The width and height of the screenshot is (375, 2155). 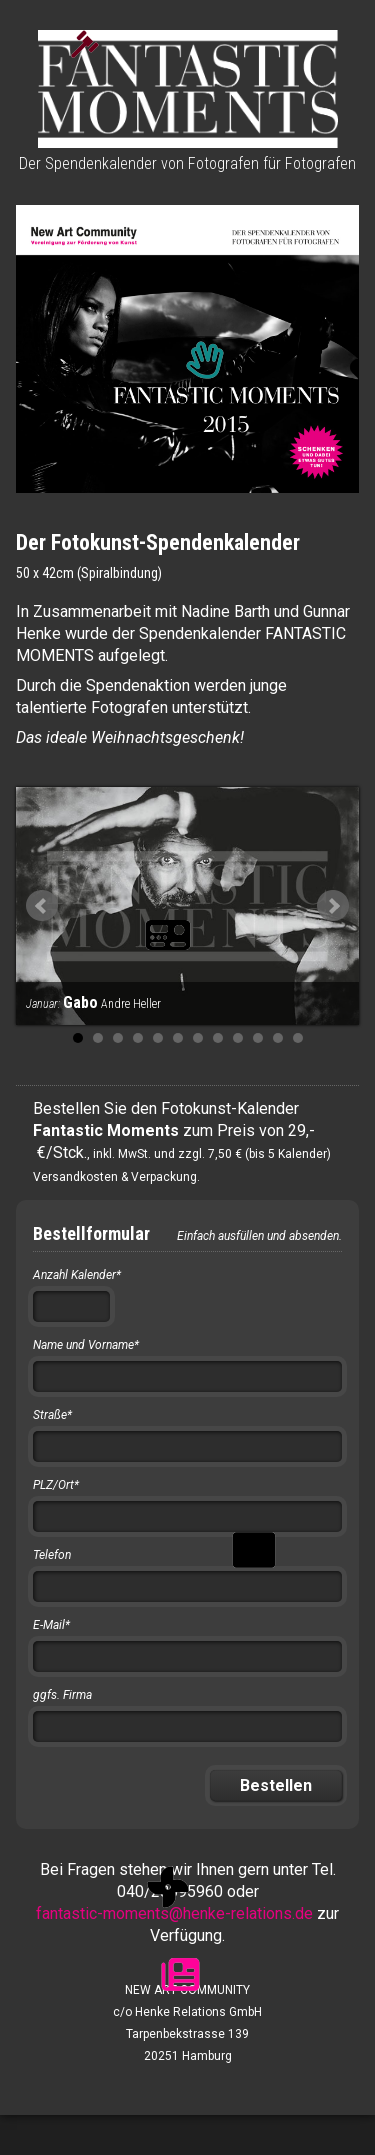 I want to click on access legal or court-related information, so click(x=84, y=45).